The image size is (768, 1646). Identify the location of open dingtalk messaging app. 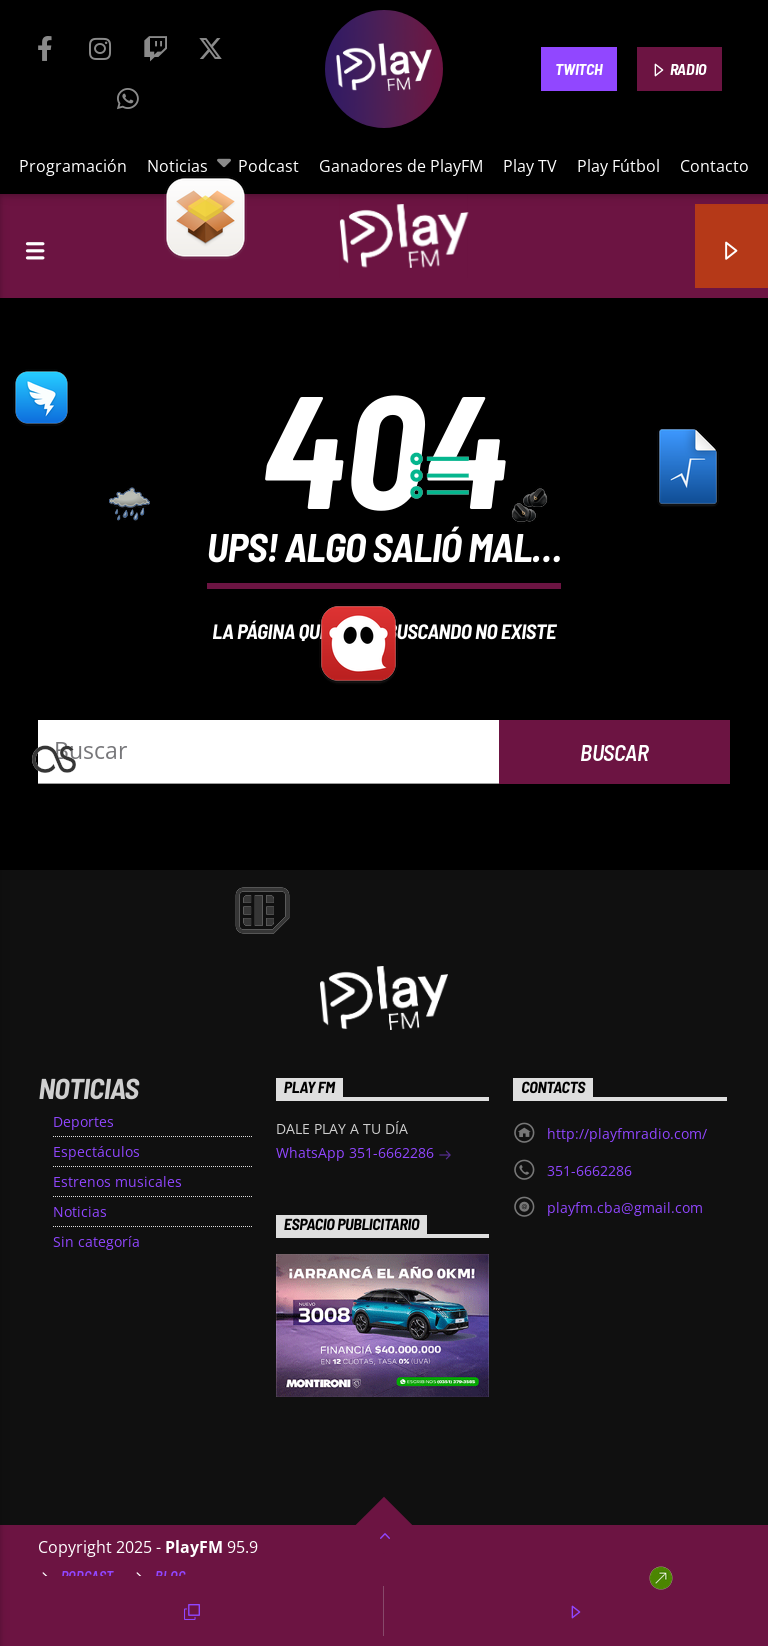
(41, 397).